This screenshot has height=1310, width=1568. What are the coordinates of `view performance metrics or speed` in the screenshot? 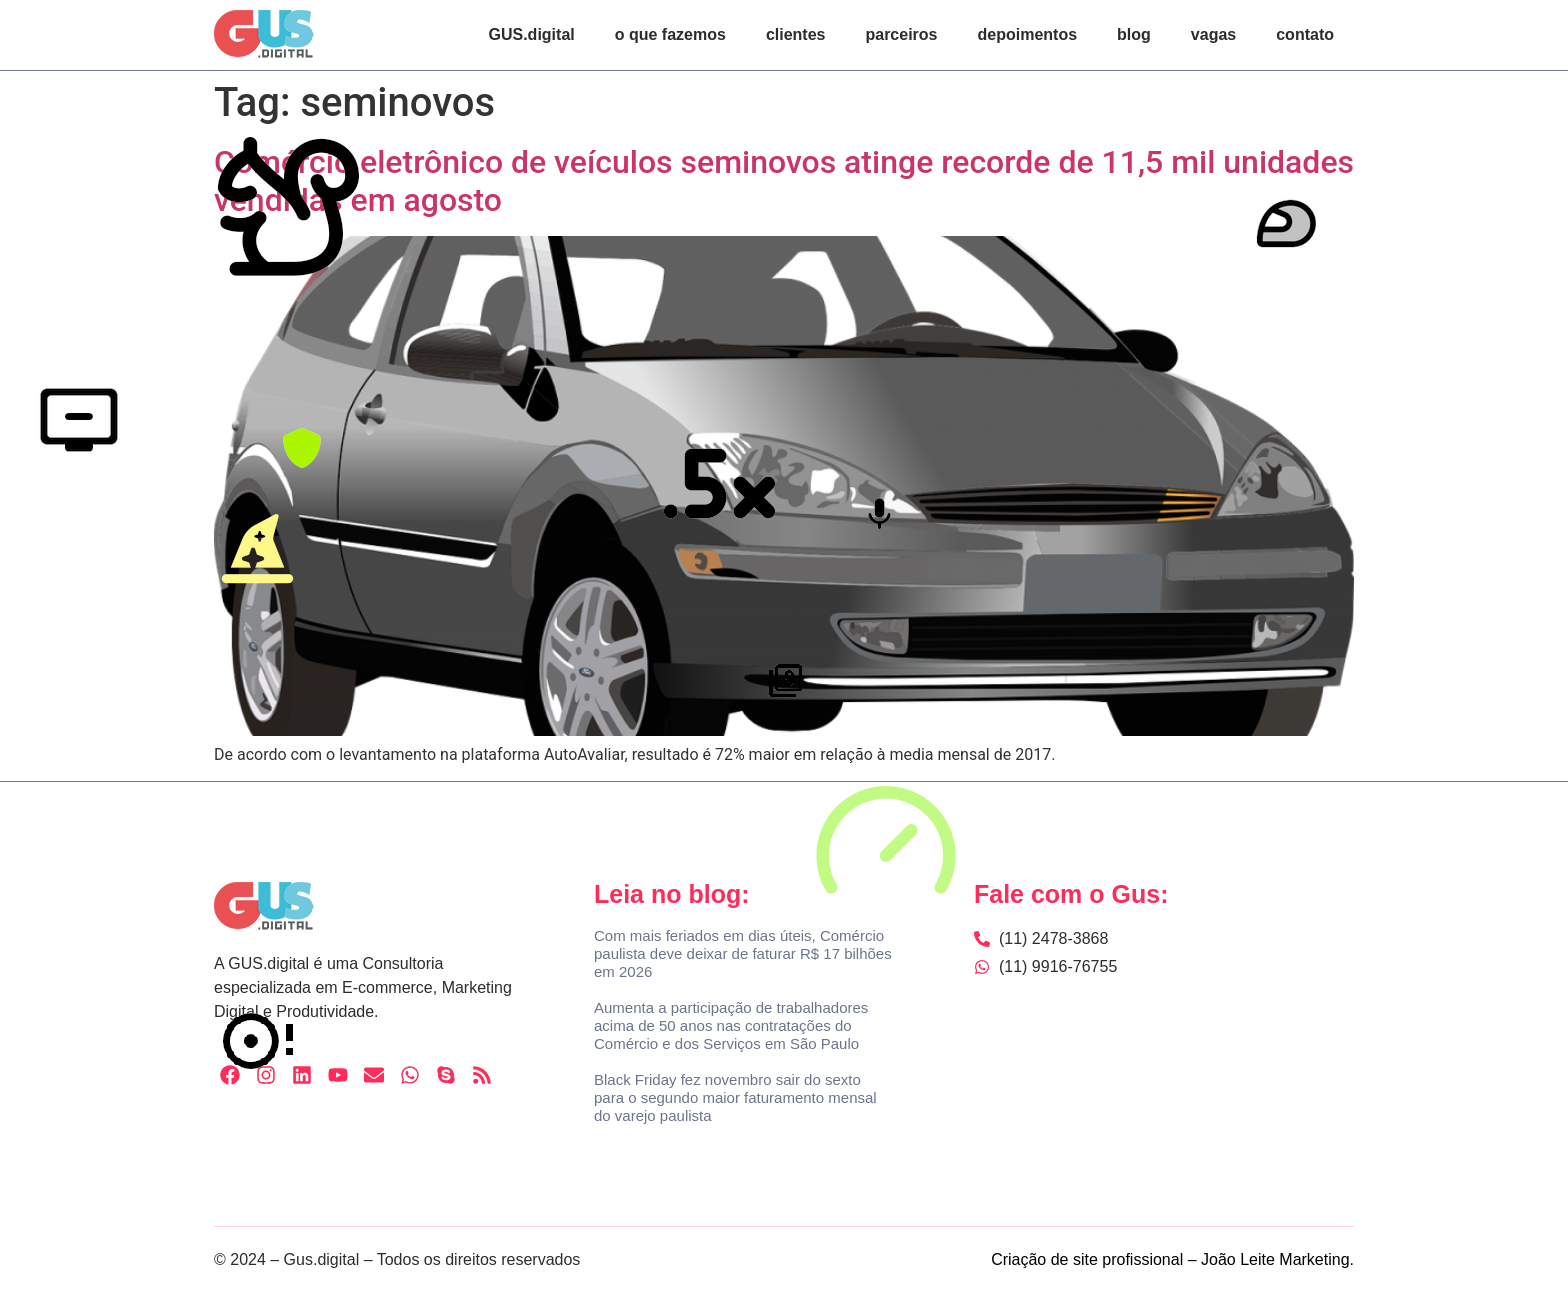 It's located at (886, 843).